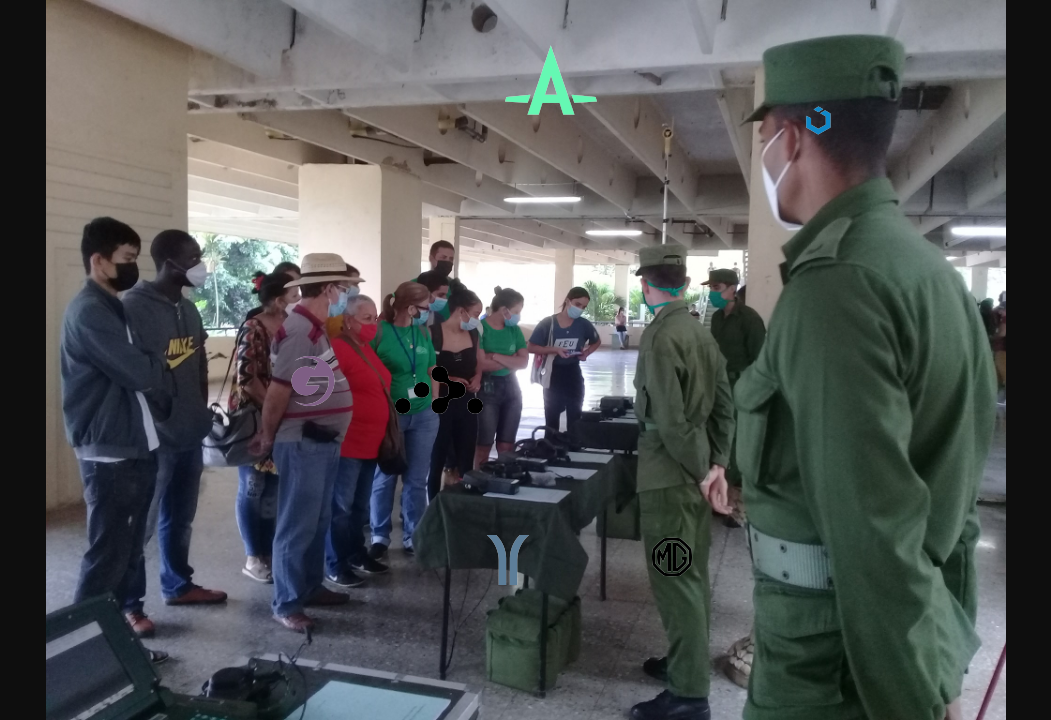 The height and width of the screenshot is (720, 1051). Describe the element at coordinates (508, 560) in the screenshot. I see `Guangzhou Metro app or service` at that location.